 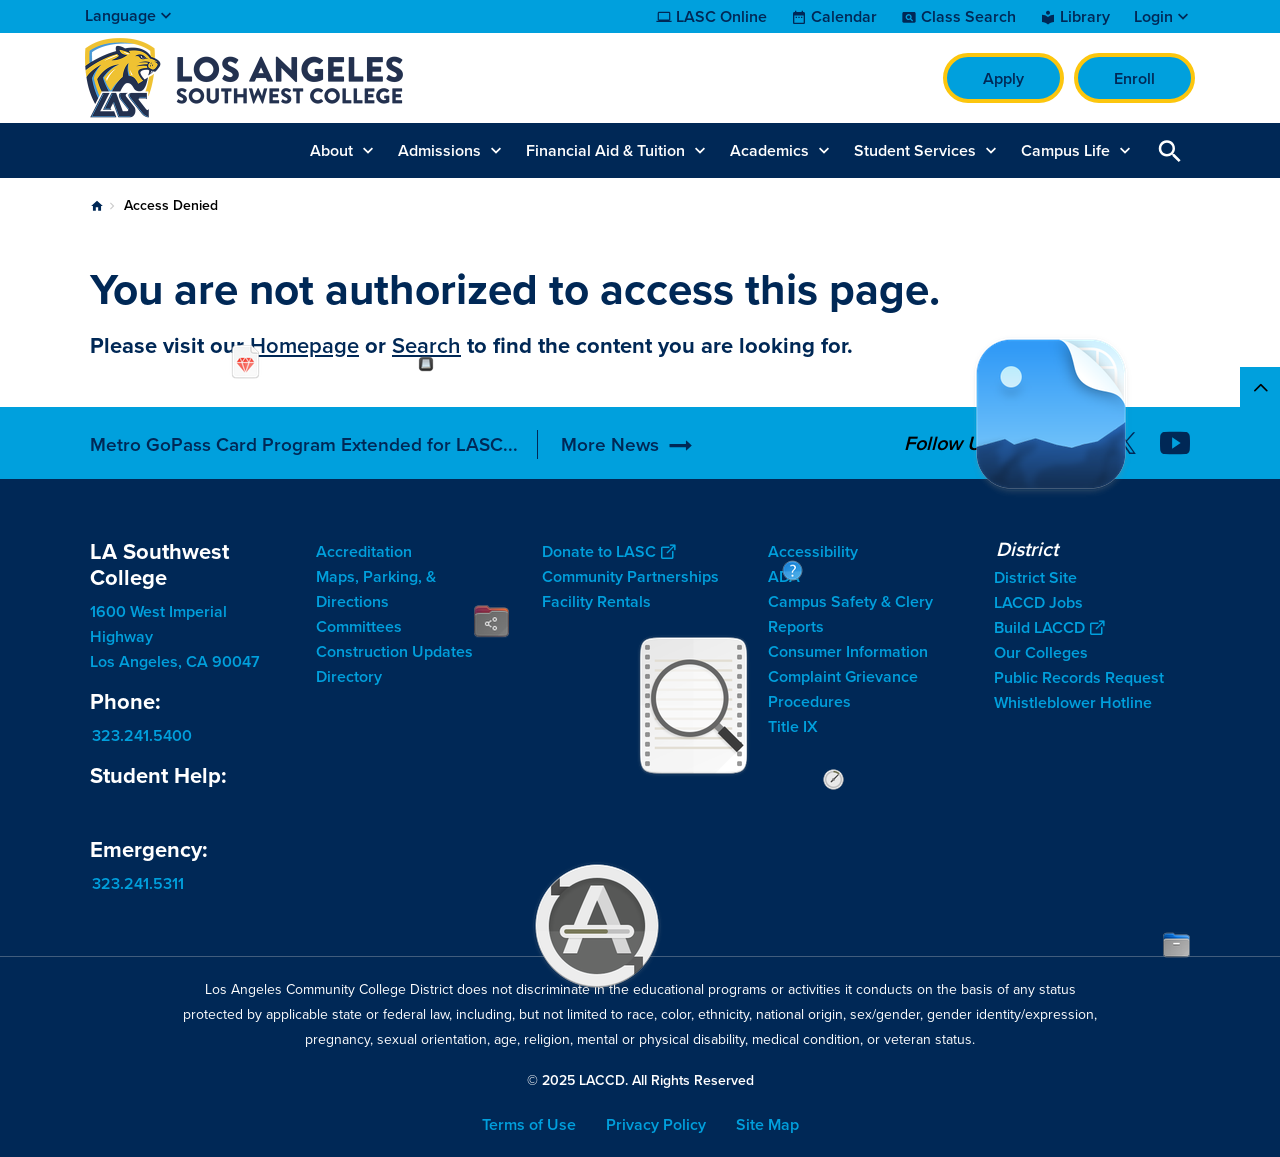 I want to click on open the log viewer application, so click(x=693, y=705).